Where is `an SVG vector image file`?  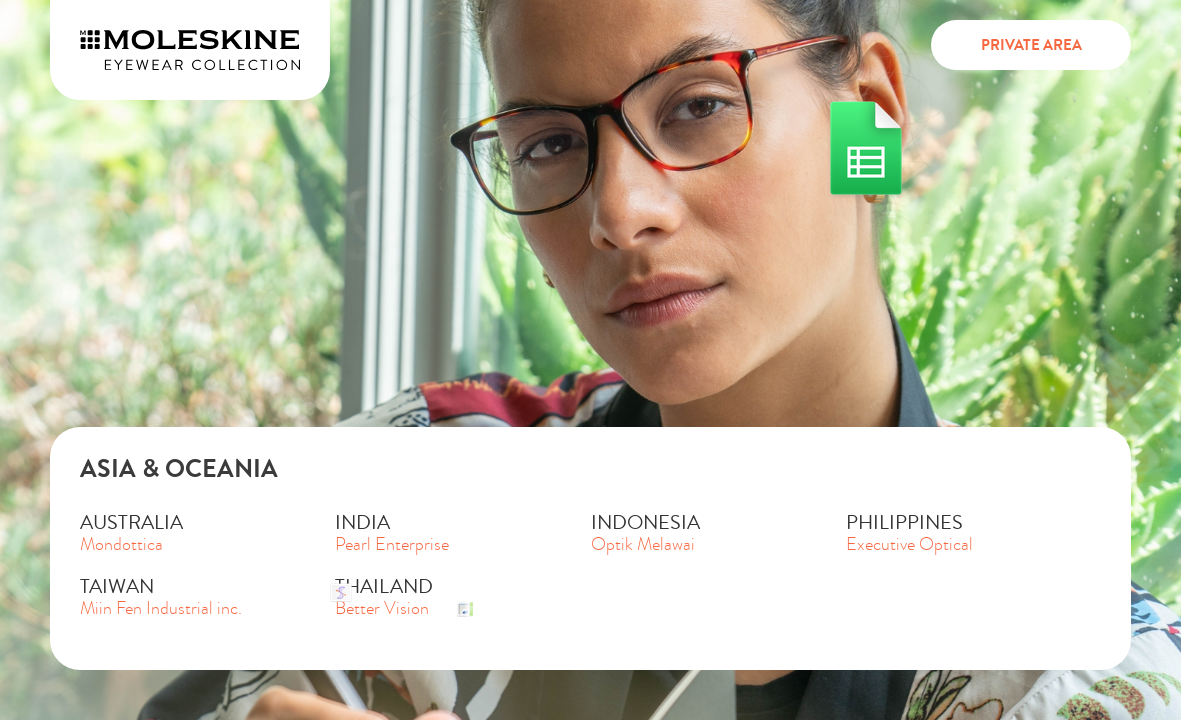
an SVG vector image file is located at coordinates (341, 592).